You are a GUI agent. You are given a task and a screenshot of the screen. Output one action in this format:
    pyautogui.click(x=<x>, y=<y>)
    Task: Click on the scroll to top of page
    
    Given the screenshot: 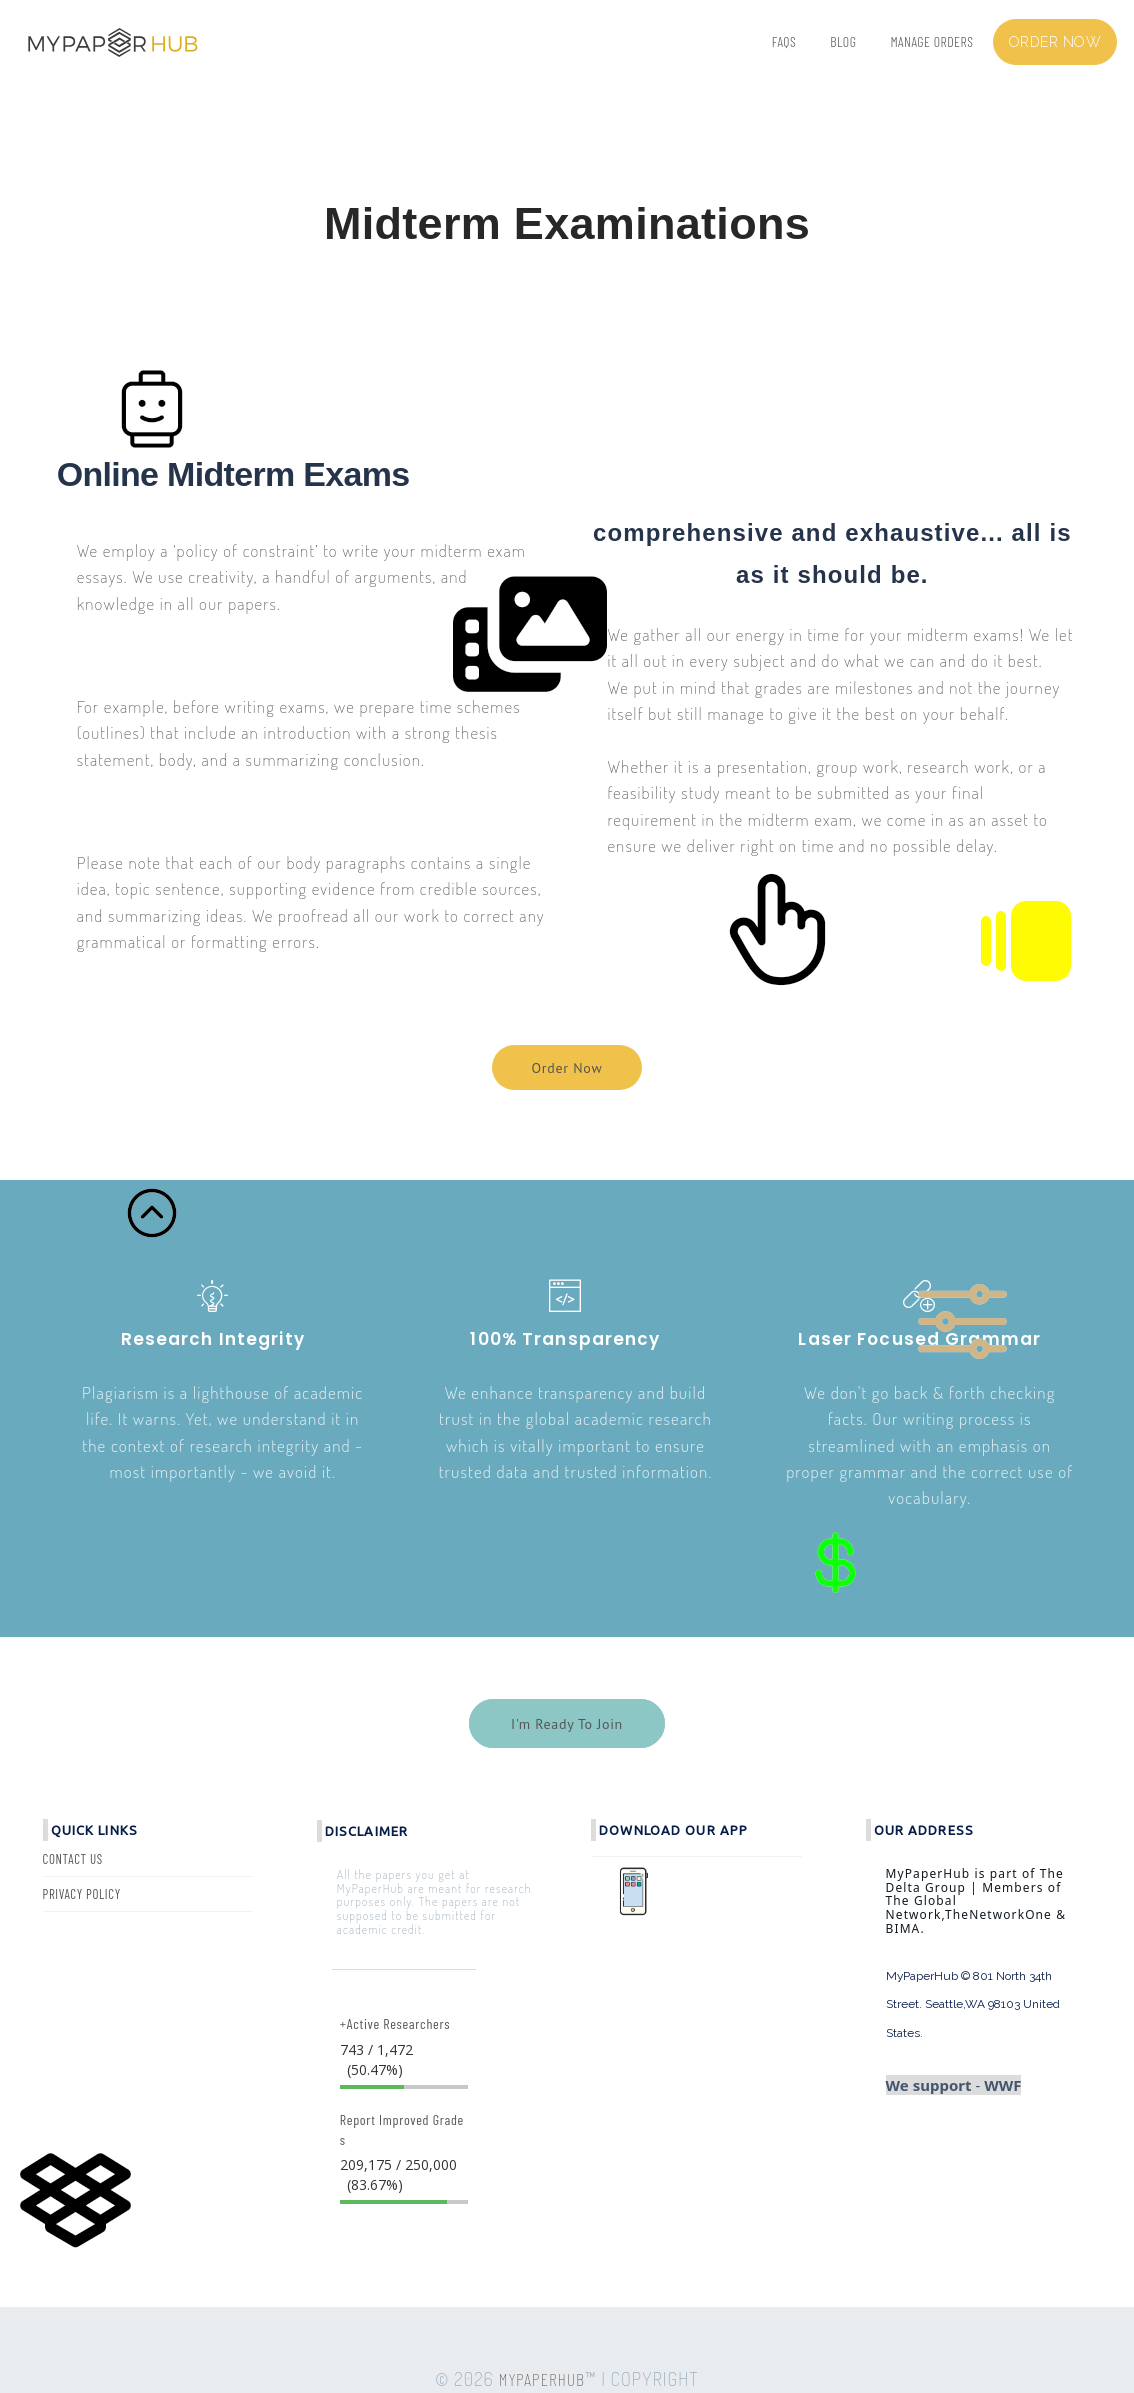 What is the action you would take?
    pyautogui.click(x=152, y=1213)
    